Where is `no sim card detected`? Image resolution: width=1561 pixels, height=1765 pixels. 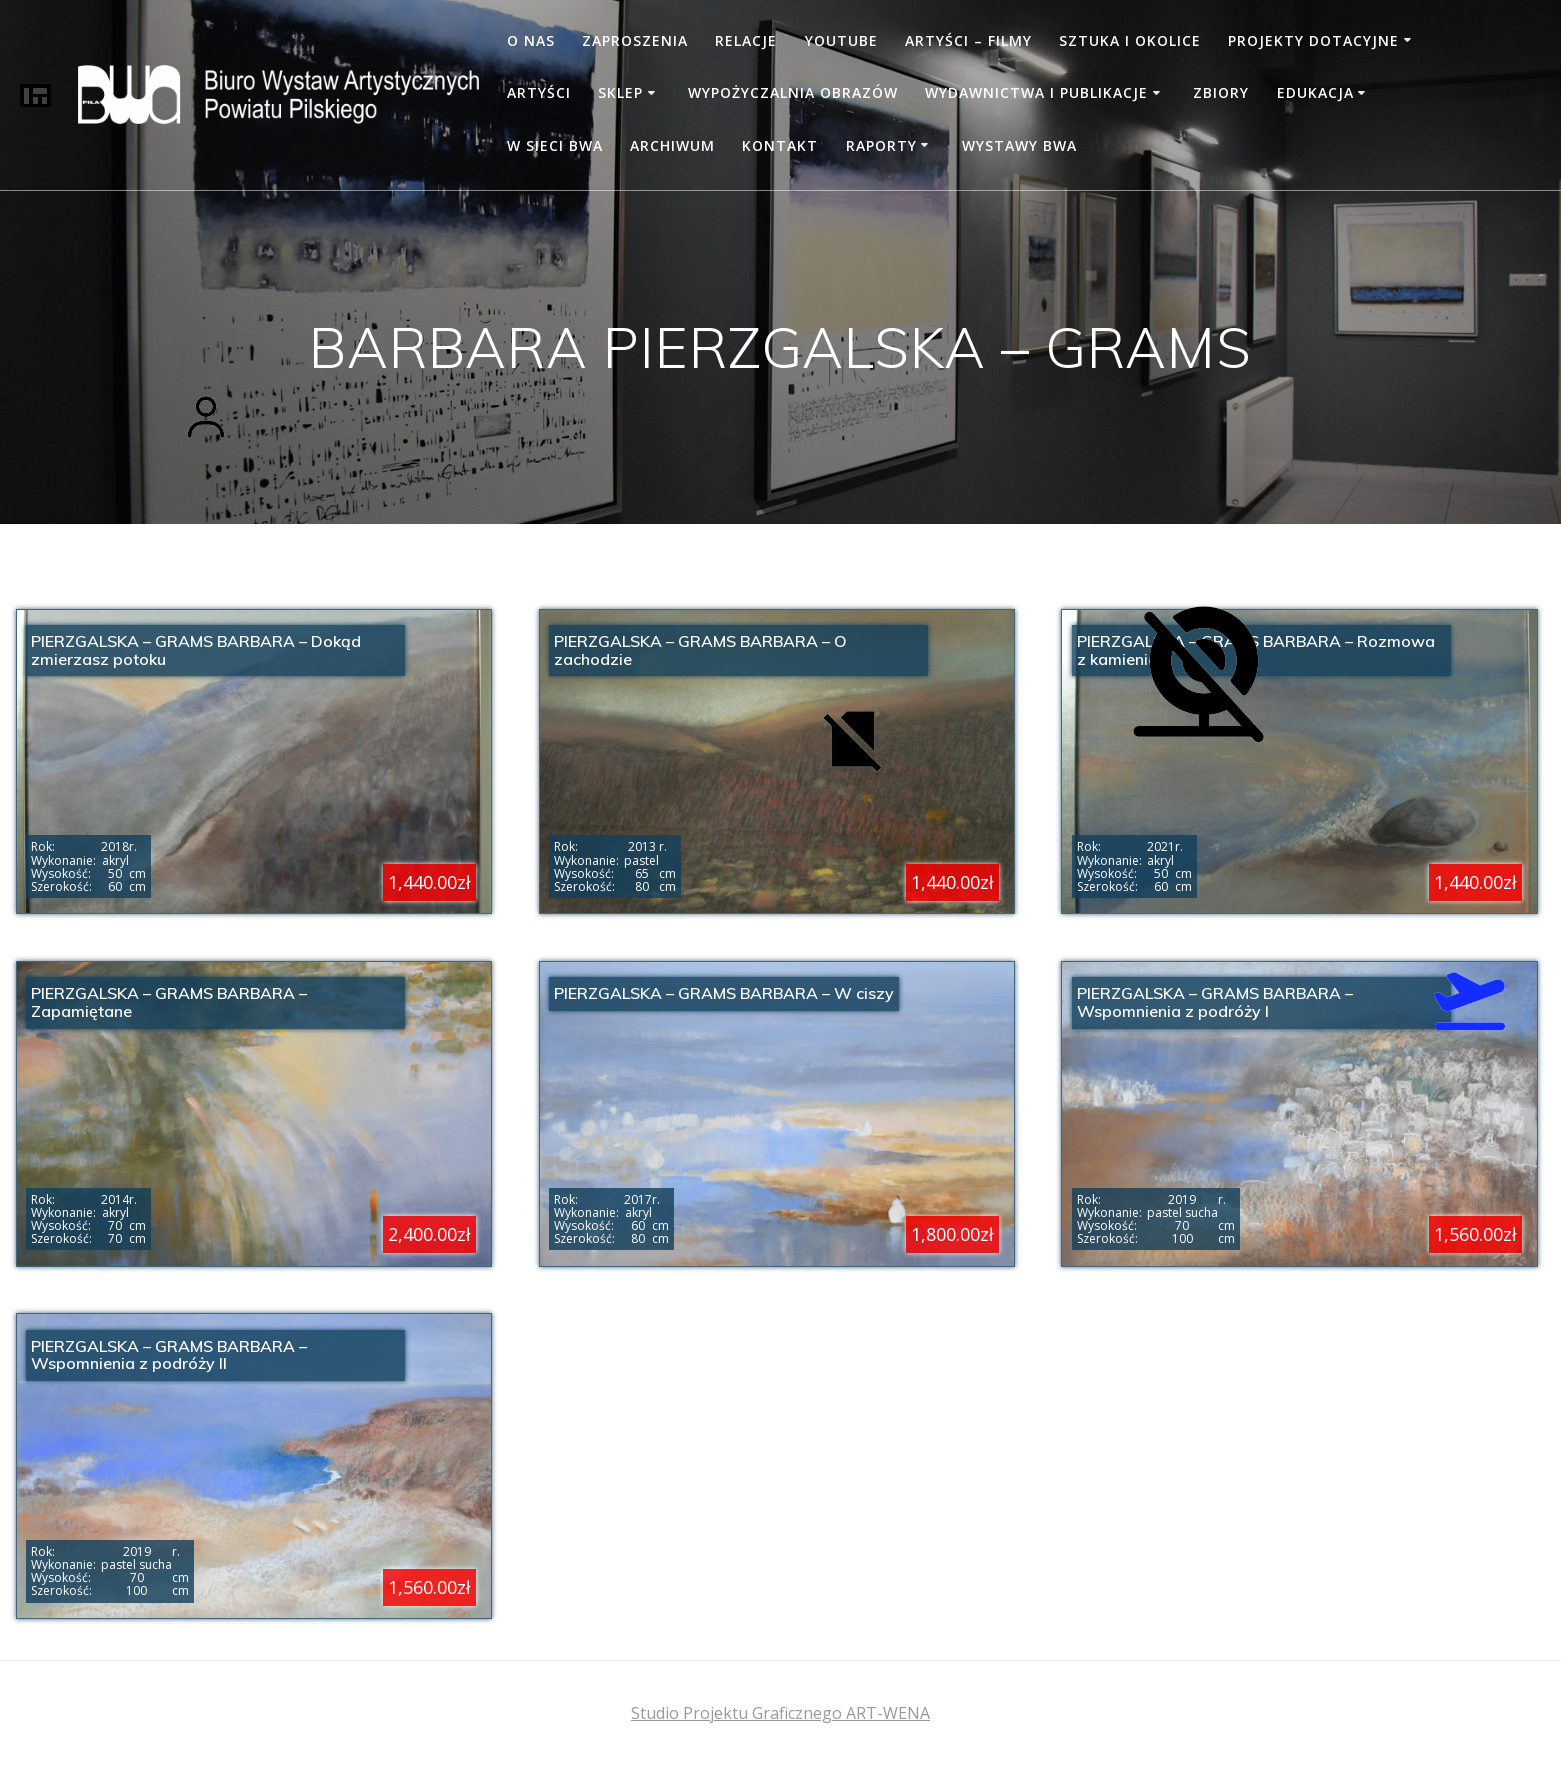
no sim card detected is located at coordinates (853, 739).